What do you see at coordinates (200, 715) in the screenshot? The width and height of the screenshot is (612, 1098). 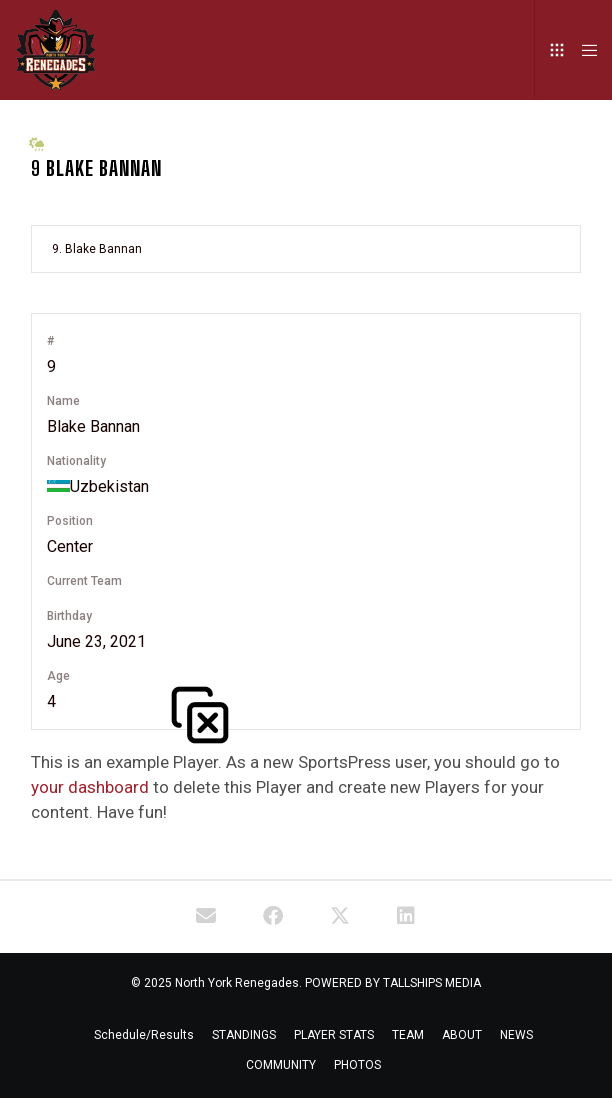 I see `cancel or clear clipboard content` at bounding box center [200, 715].